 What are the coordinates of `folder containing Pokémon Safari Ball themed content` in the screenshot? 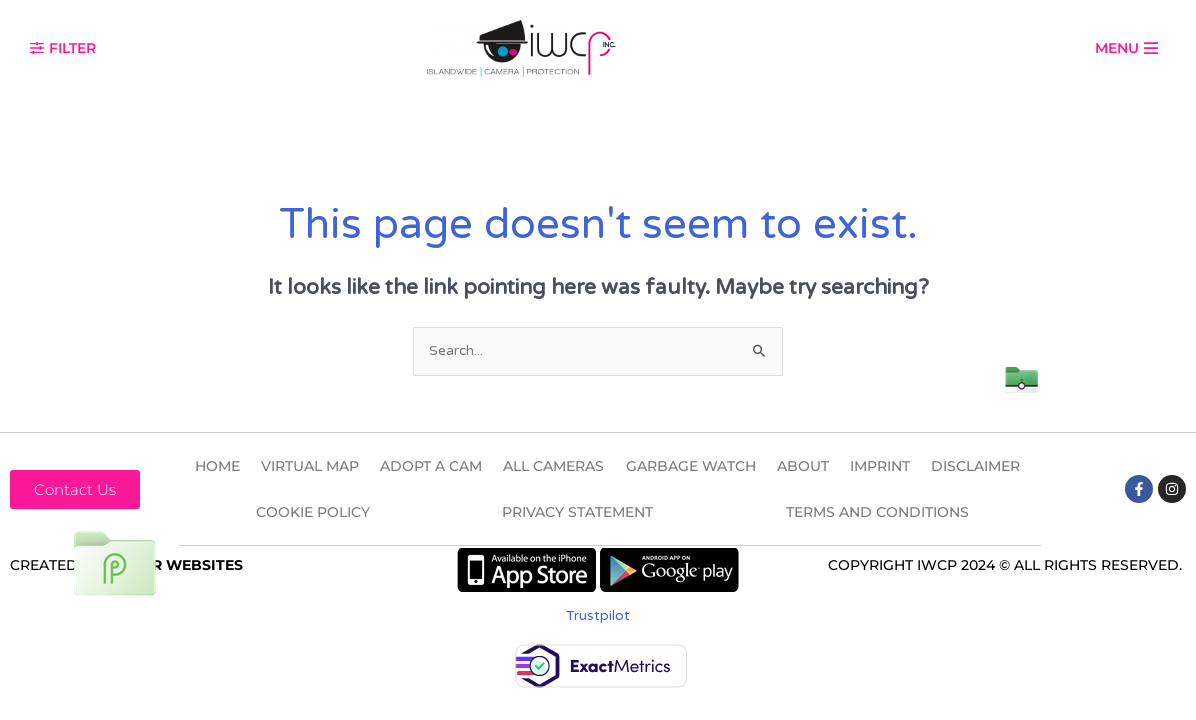 It's located at (1021, 380).